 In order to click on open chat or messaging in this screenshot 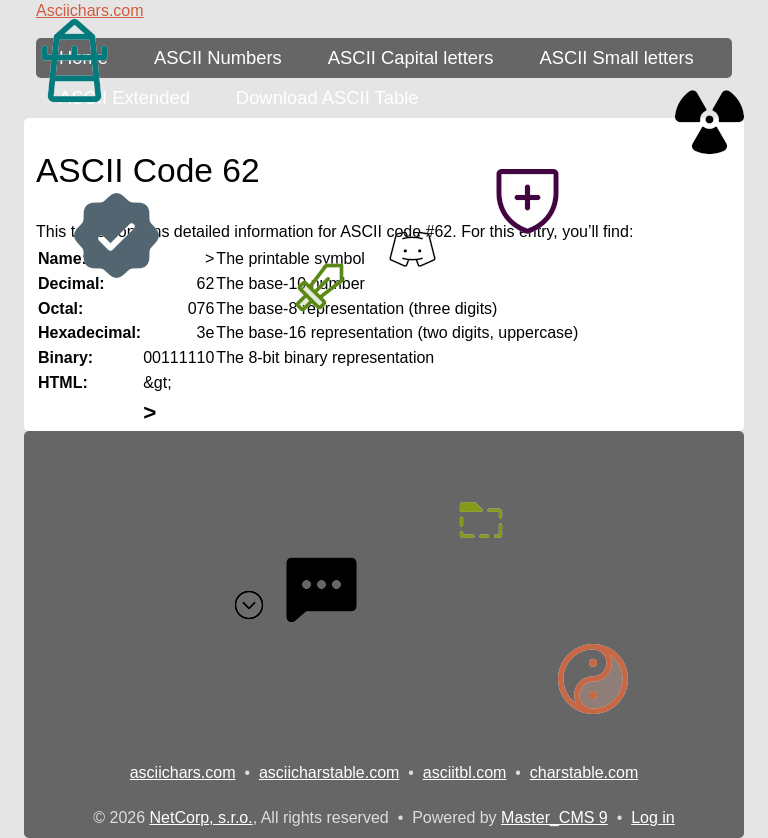, I will do `click(321, 584)`.